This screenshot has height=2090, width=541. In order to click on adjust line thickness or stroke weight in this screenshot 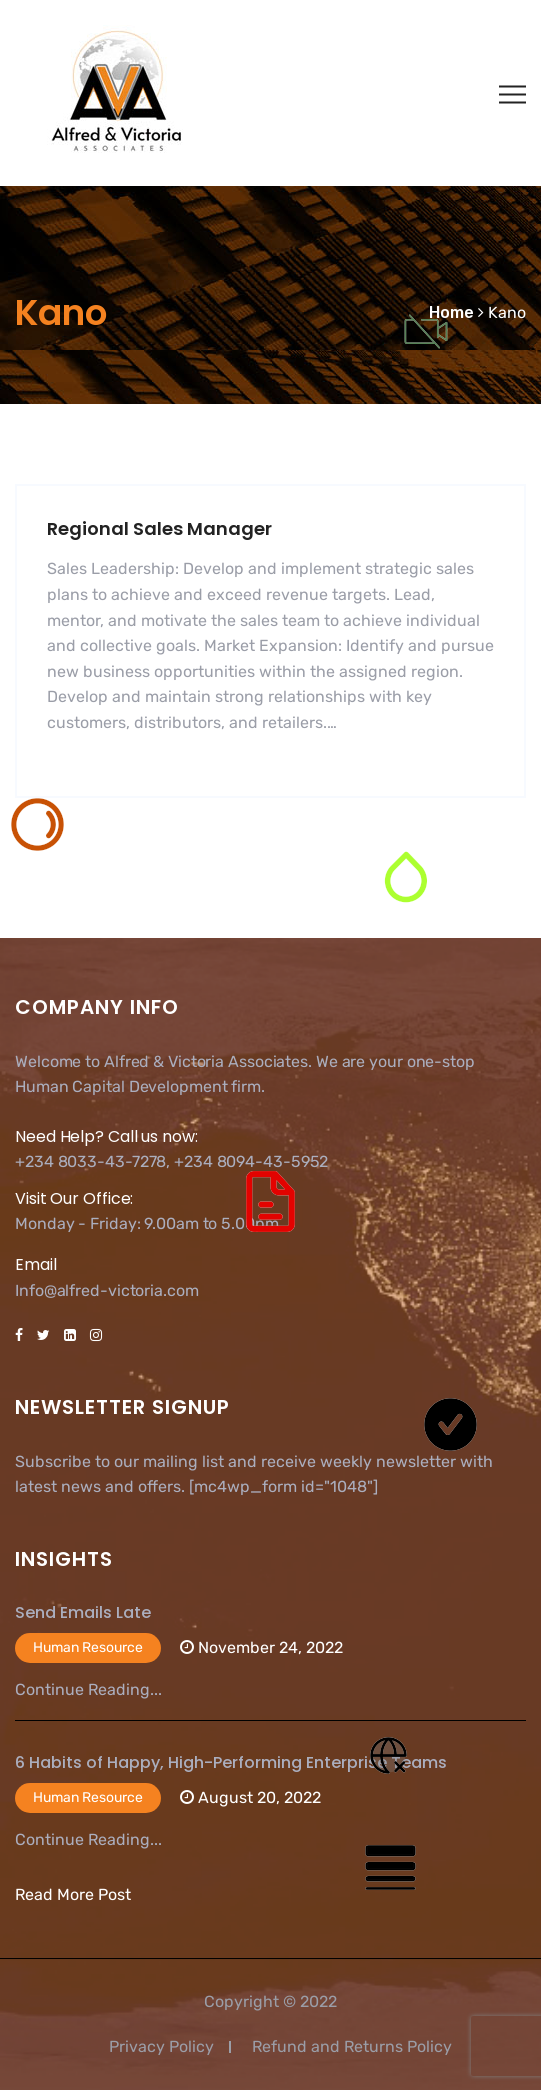, I will do `click(390, 1867)`.